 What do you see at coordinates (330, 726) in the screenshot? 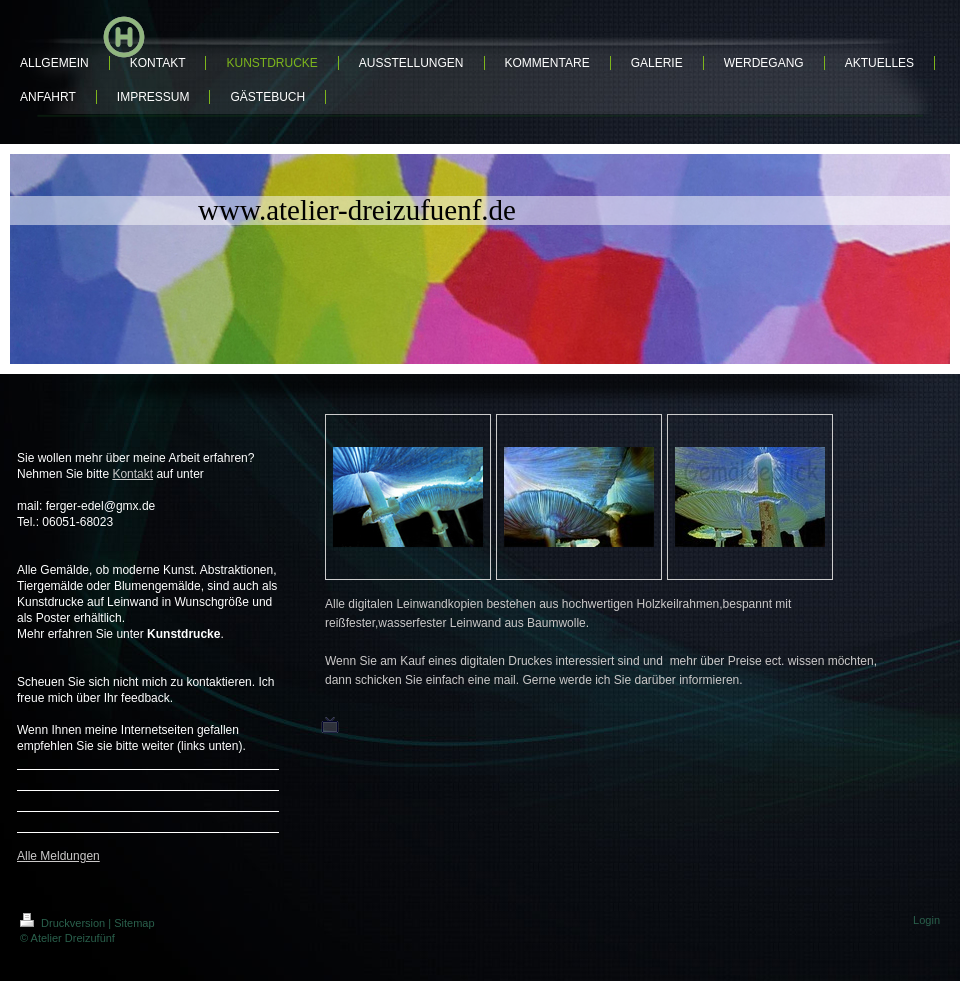
I see `access TV or video streaming features` at bounding box center [330, 726].